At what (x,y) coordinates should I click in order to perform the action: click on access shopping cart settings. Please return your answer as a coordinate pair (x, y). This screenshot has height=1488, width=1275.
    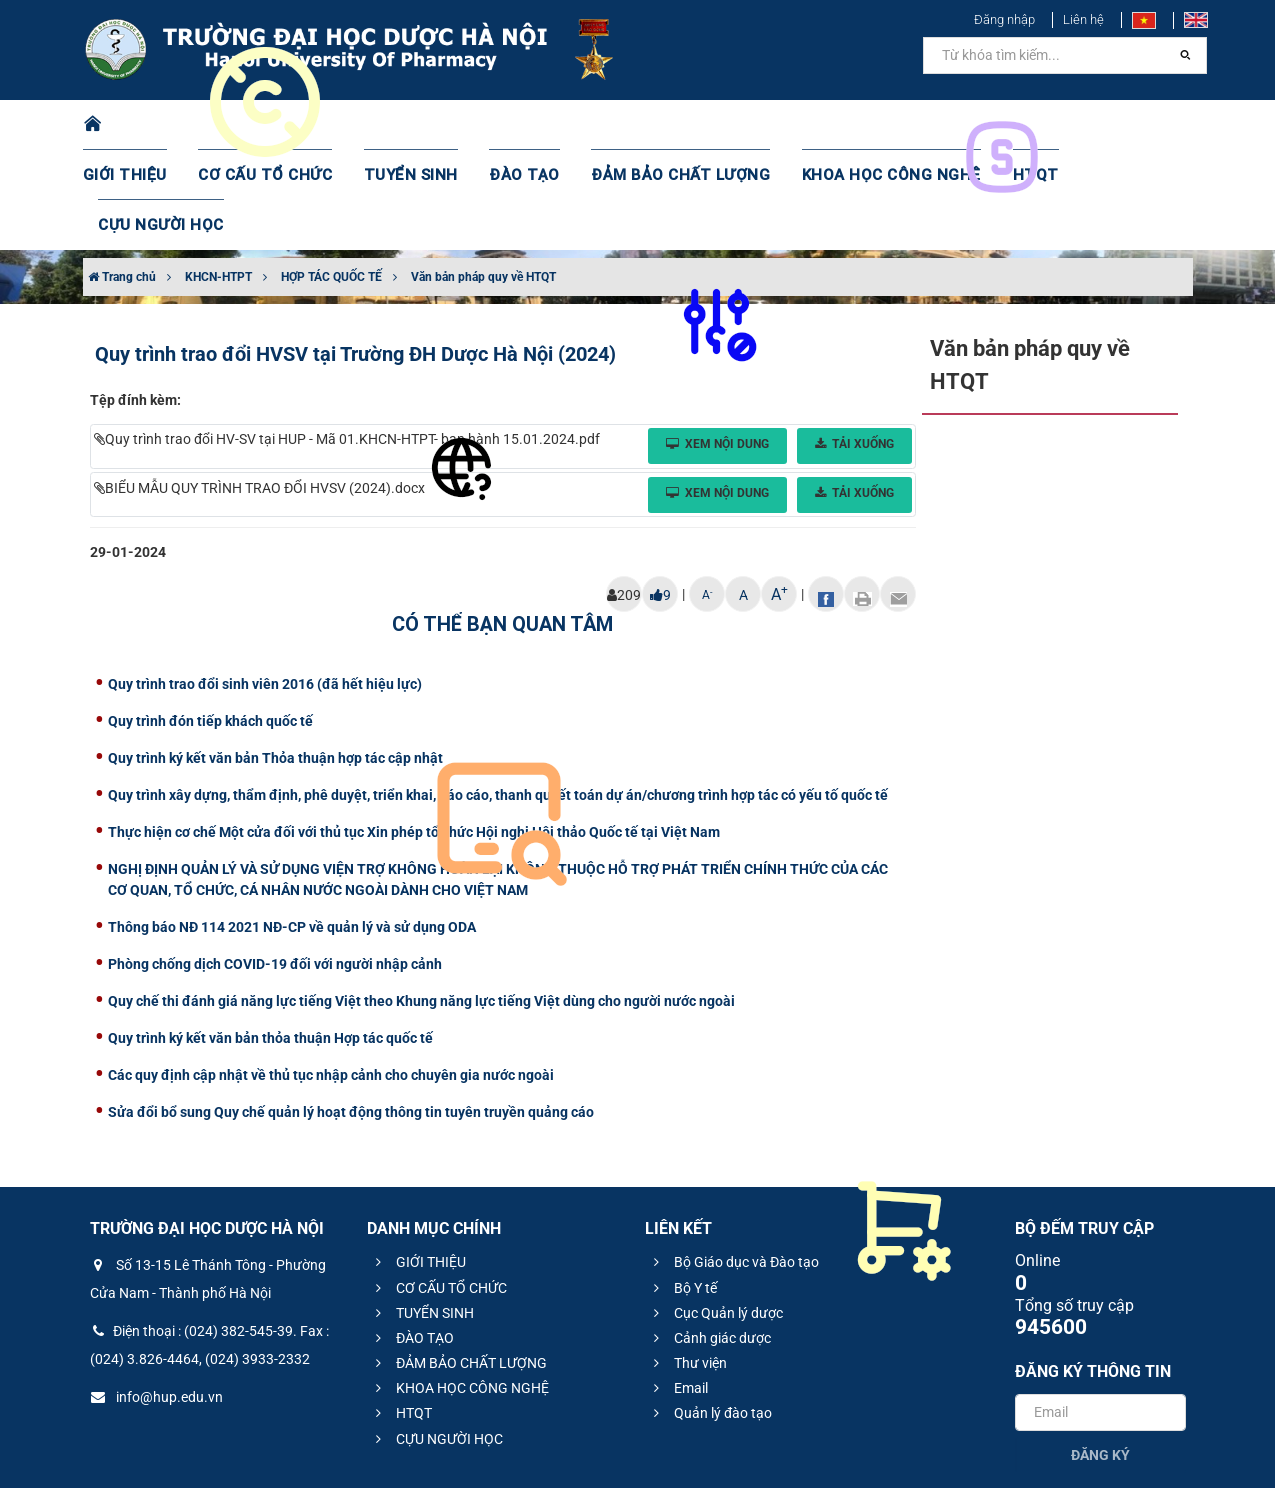
    Looking at the image, I should click on (899, 1227).